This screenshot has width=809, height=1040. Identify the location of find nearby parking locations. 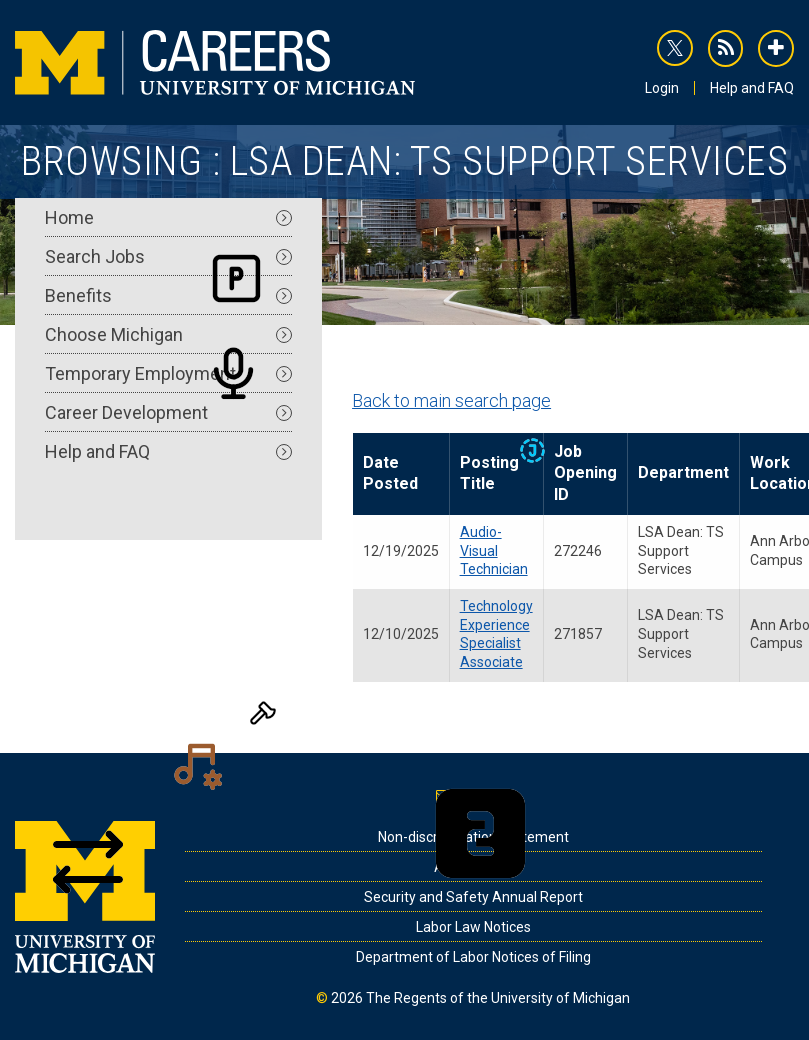
(236, 278).